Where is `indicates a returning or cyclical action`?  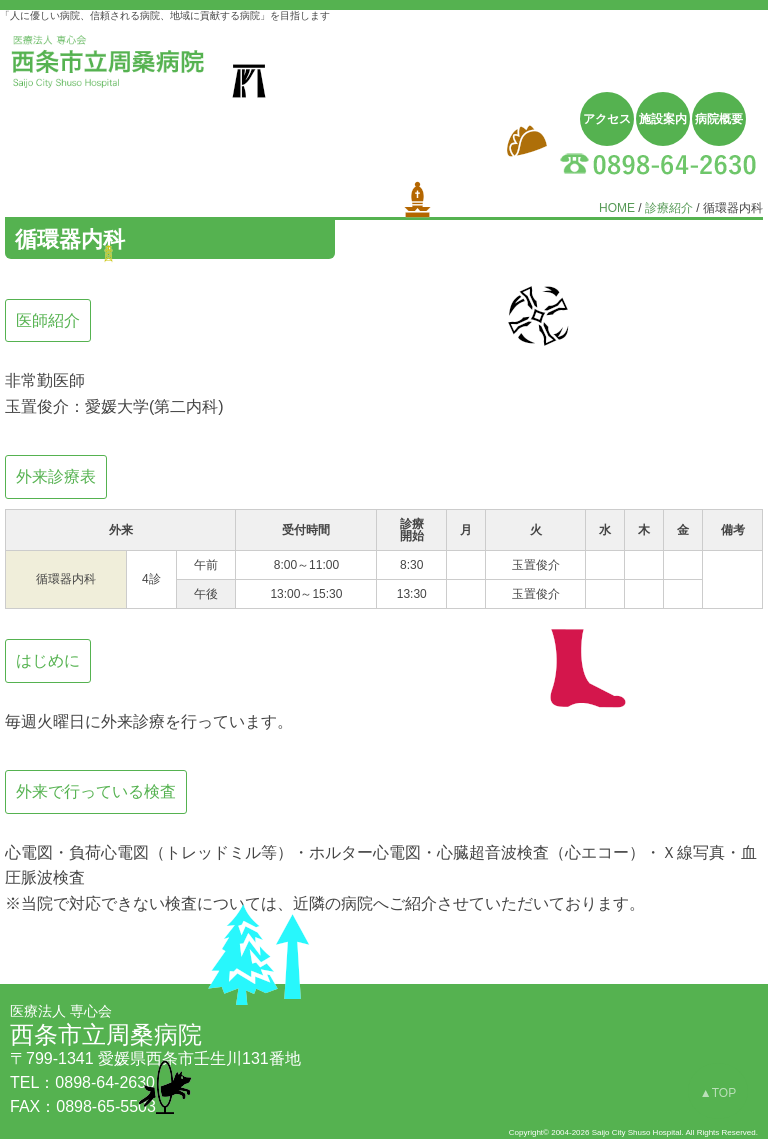 indicates a returning or cyclical action is located at coordinates (538, 316).